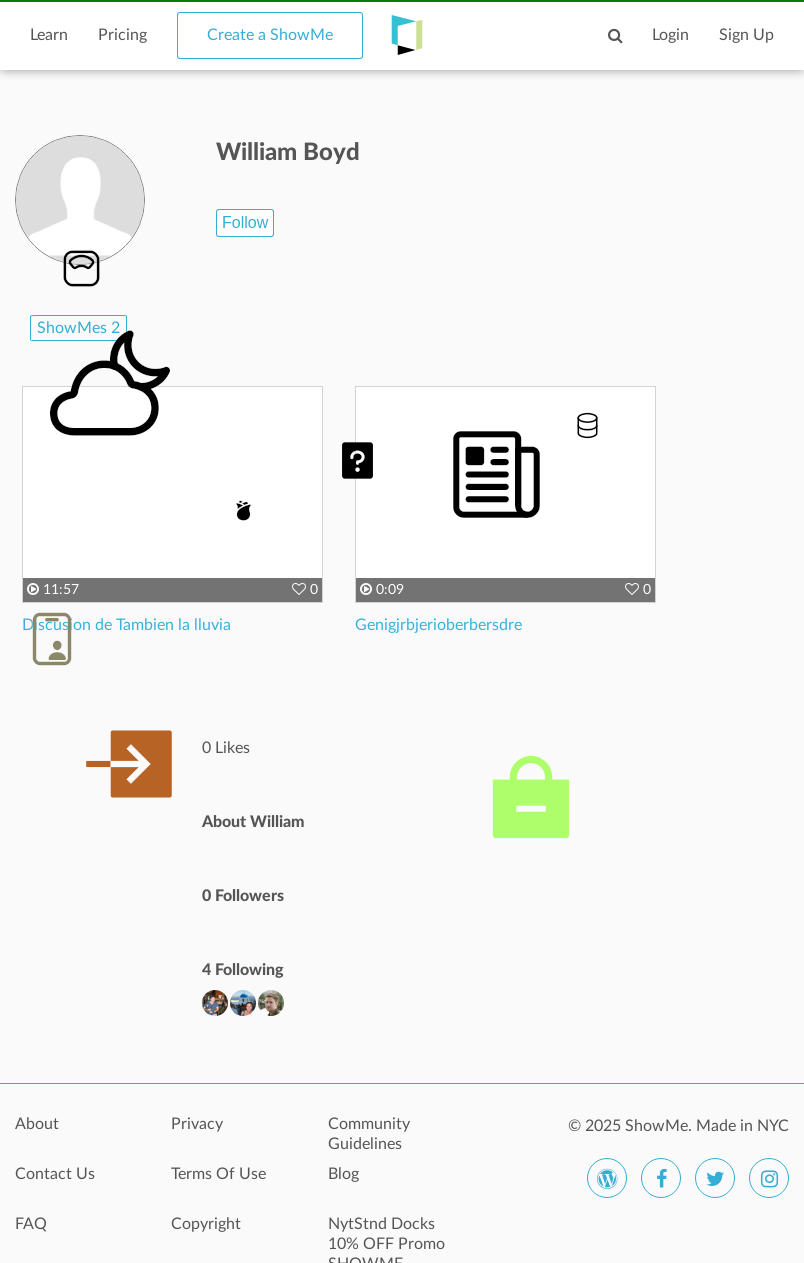 The height and width of the screenshot is (1263, 804). Describe the element at coordinates (357, 460) in the screenshot. I see `access help or FAQ section` at that location.